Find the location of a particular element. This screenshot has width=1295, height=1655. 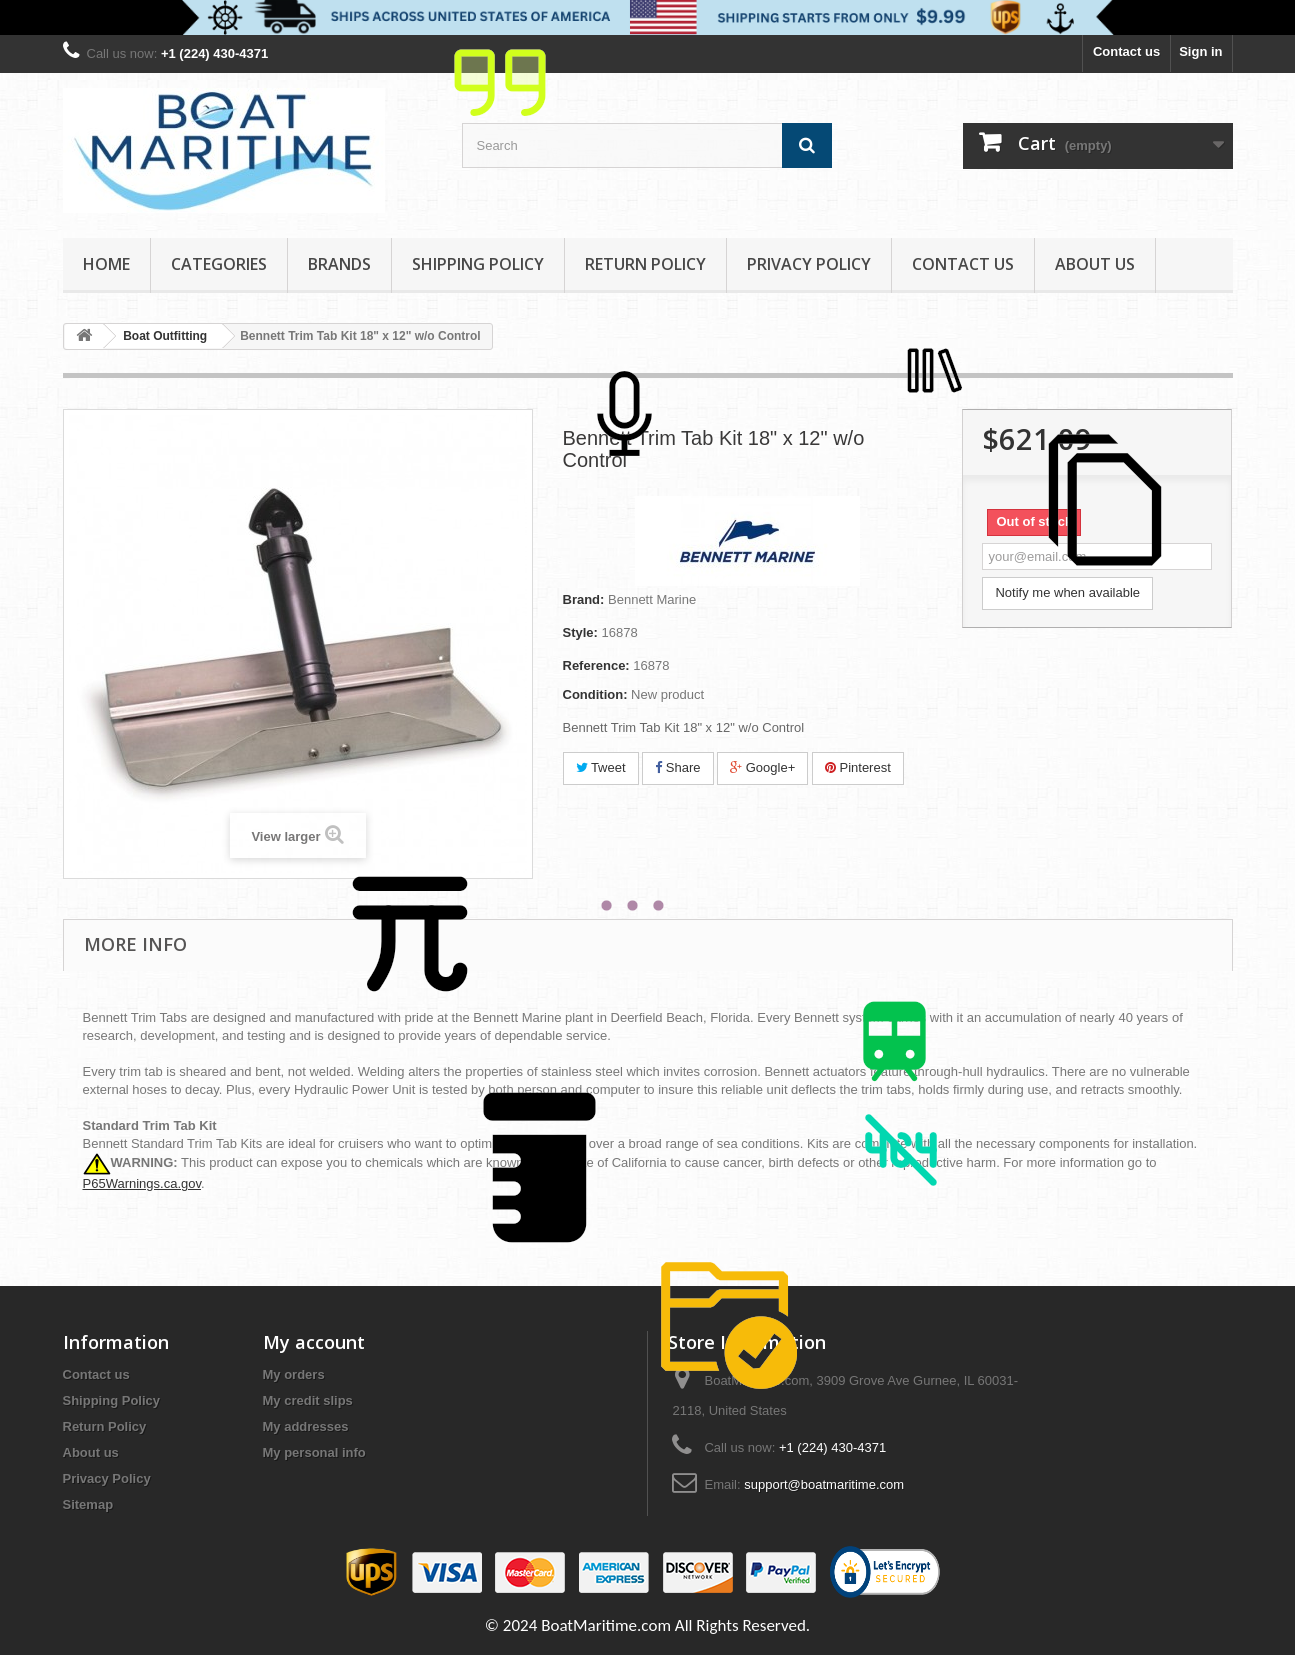

copy to clipboard is located at coordinates (1105, 500).